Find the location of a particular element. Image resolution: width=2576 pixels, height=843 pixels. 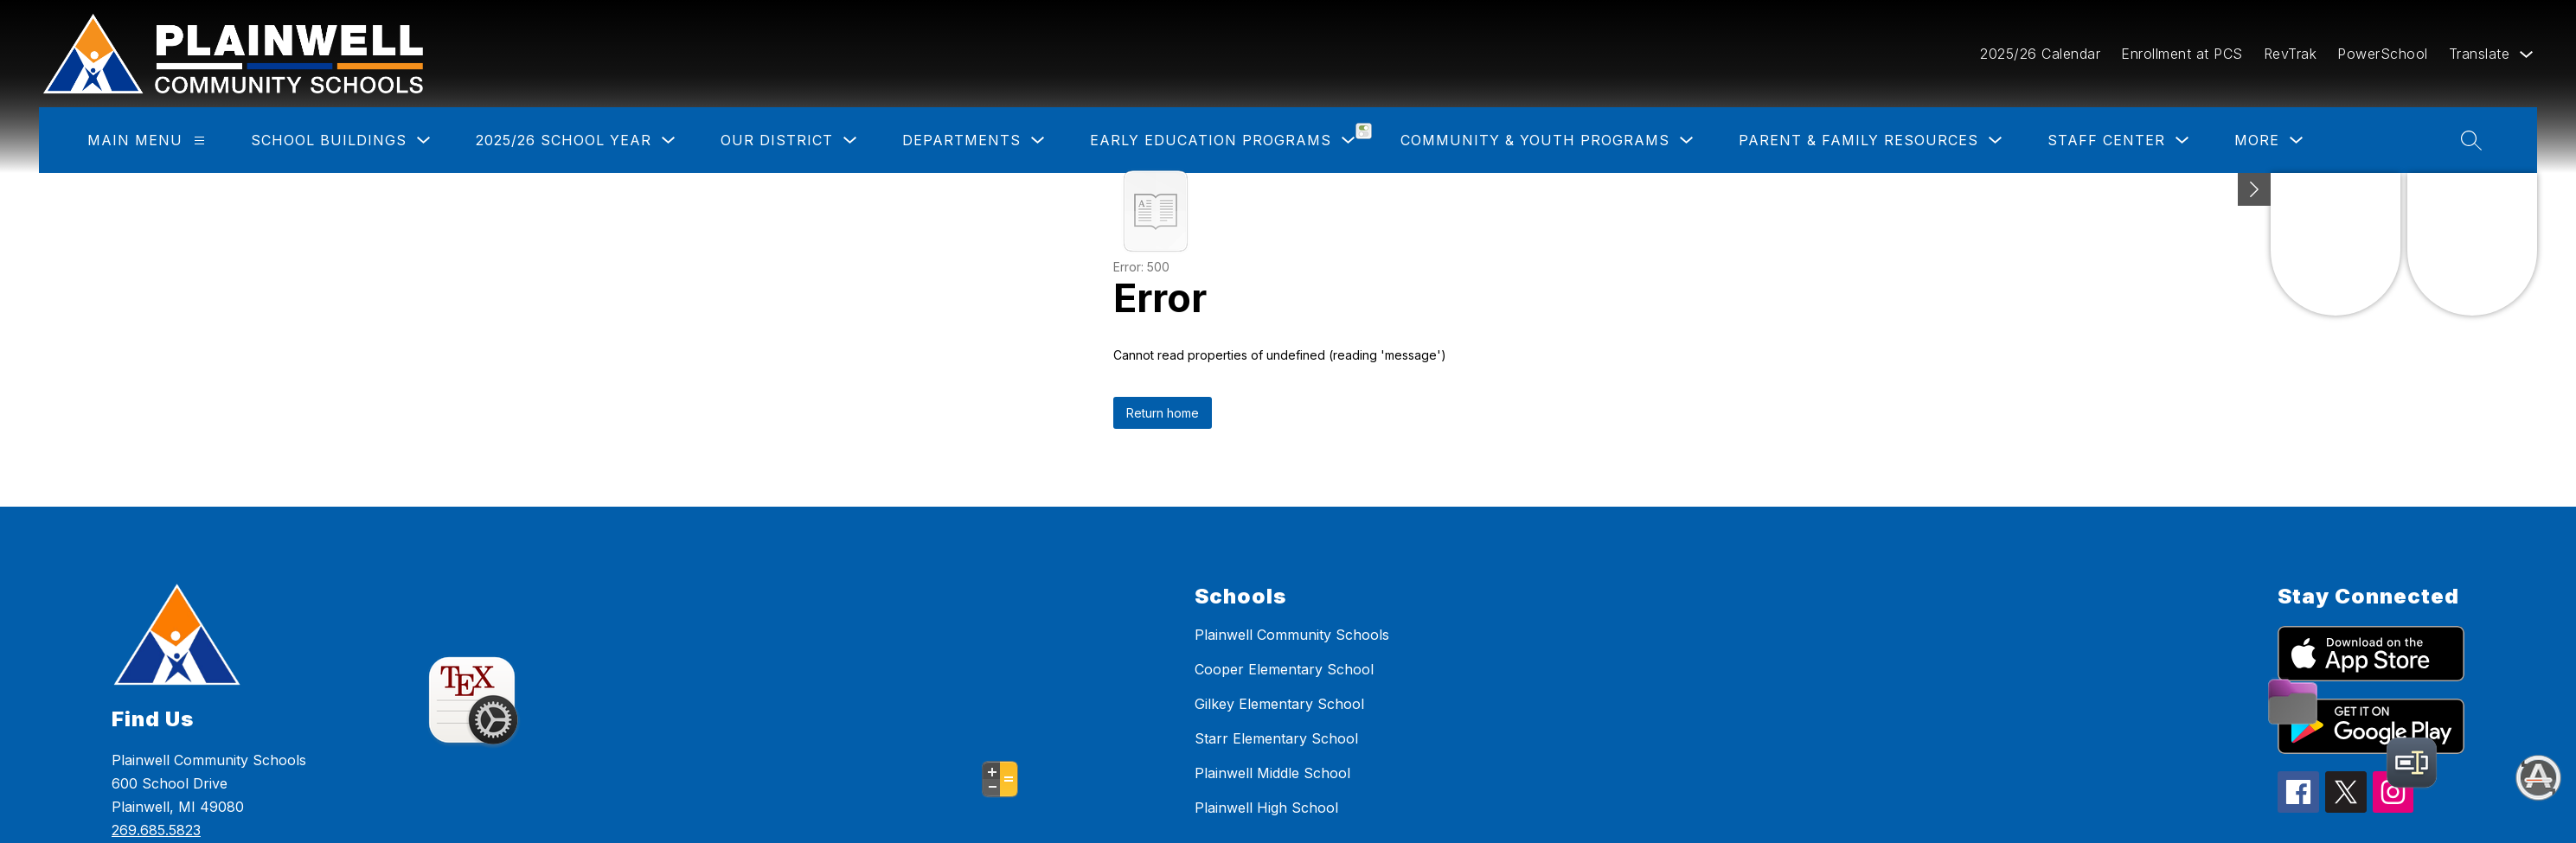

open miktex console for managing tex distributions is located at coordinates (471, 699).